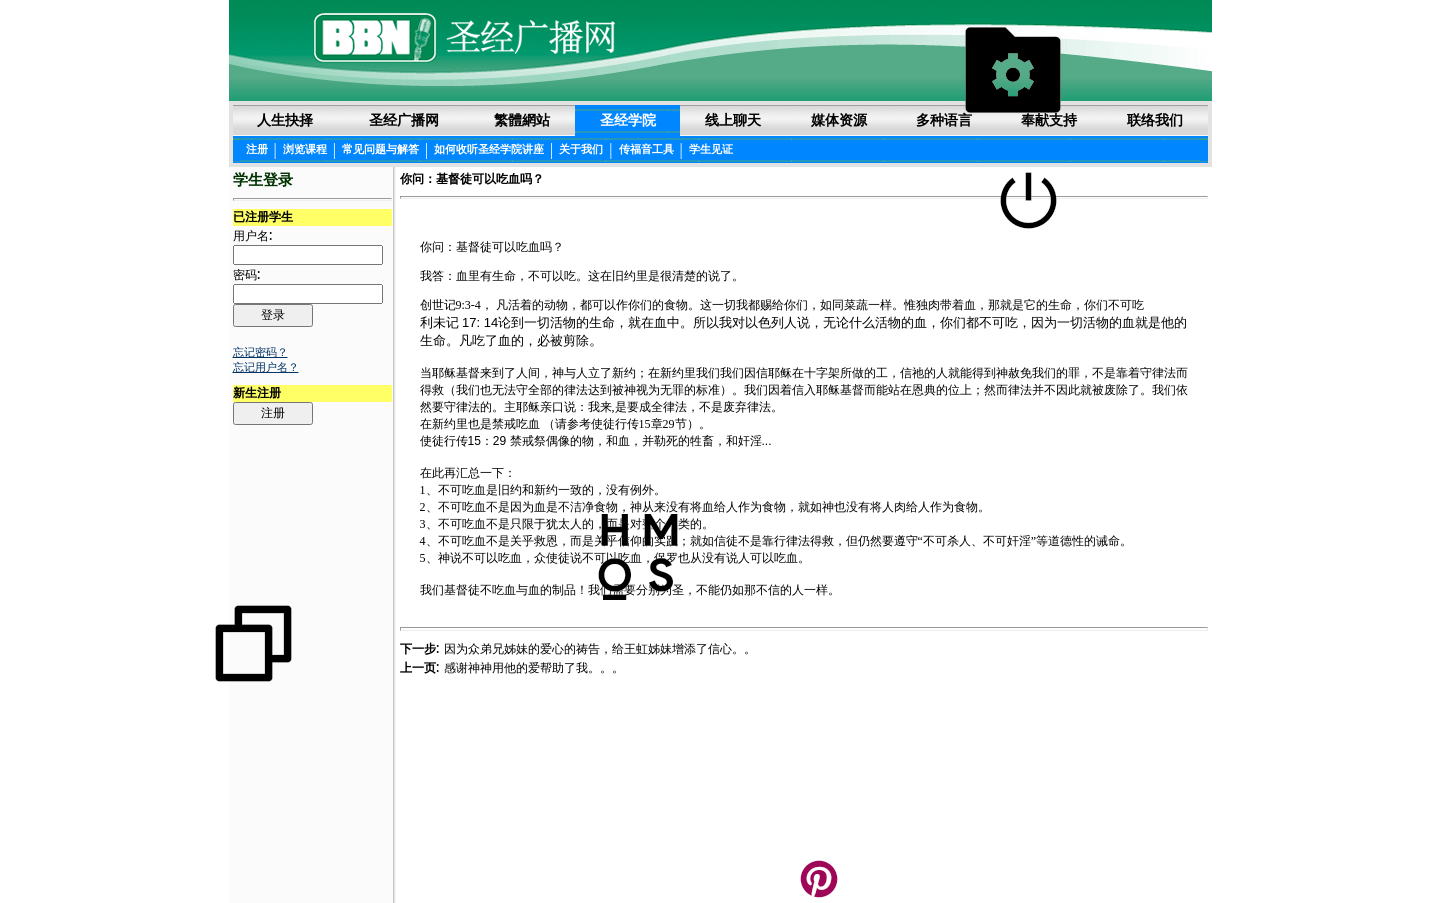  I want to click on power off or shut down the device, so click(1028, 200).